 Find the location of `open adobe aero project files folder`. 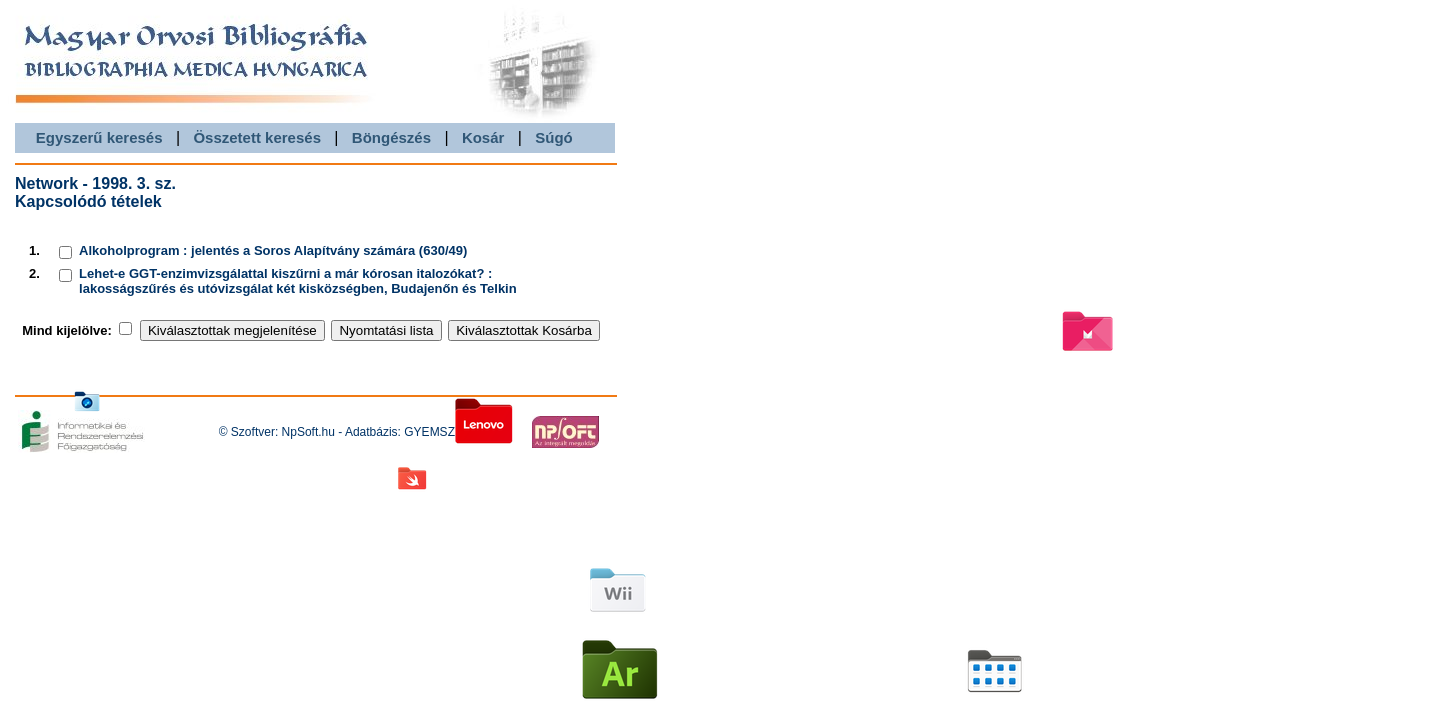

open adobe aero project files folder is located at coordinates (619, 671).